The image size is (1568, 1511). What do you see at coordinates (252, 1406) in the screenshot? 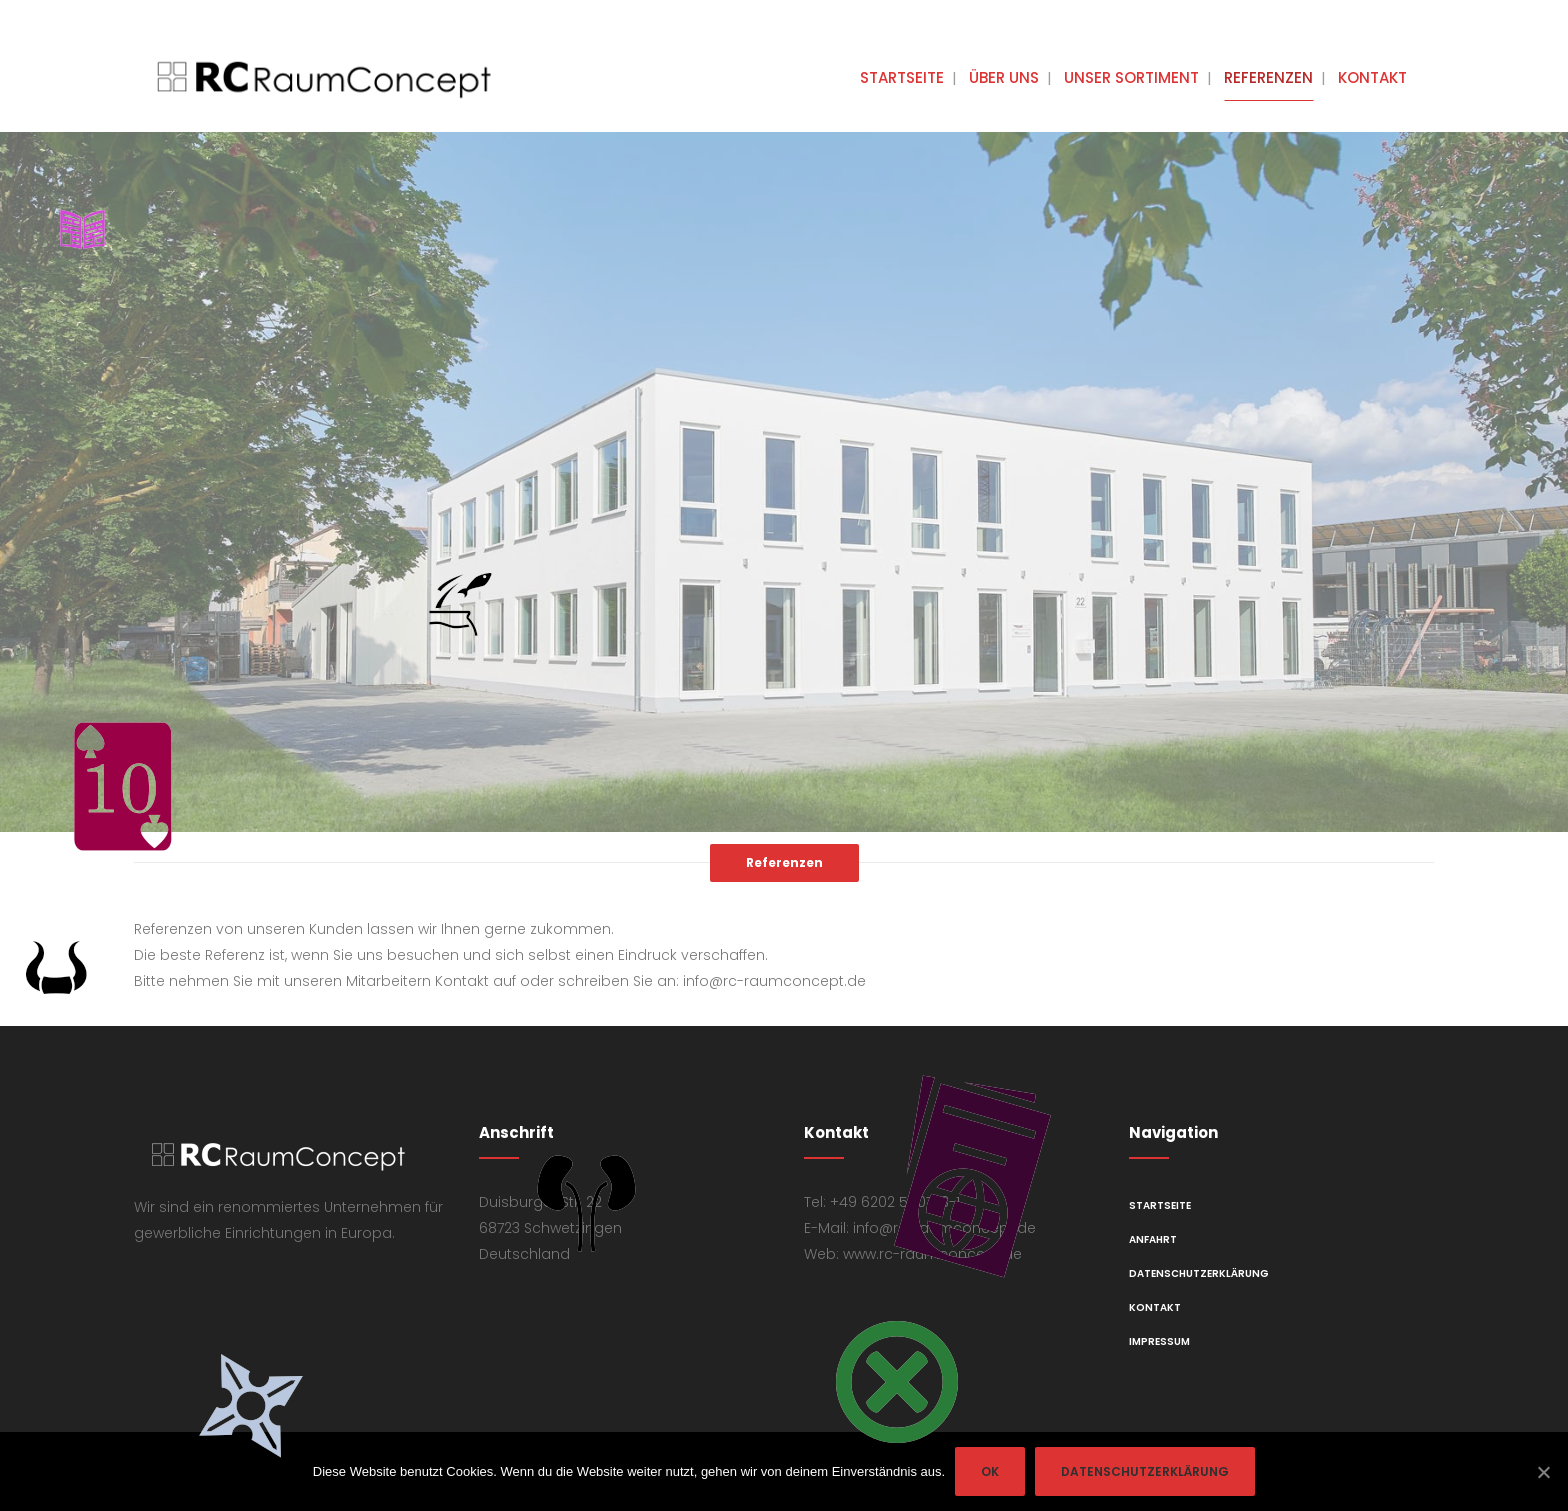
I see `a ninja or stealth-themed game element` at bounding box center [252, 1406].